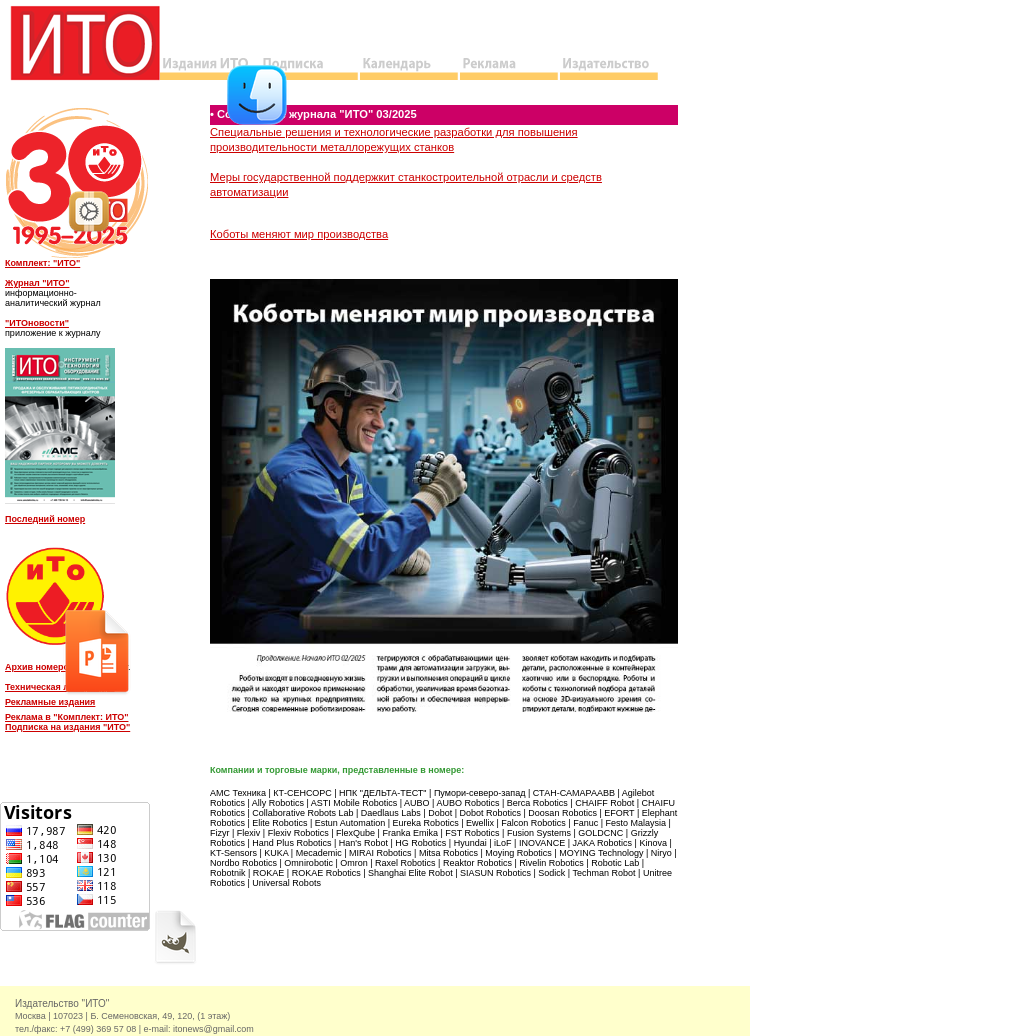 The height and width of the screenshot is (1036, 1034). Describe the element at coordinates (97, 651) in the screenshot. I see `a Microsoft PowerPoint file` at that location.